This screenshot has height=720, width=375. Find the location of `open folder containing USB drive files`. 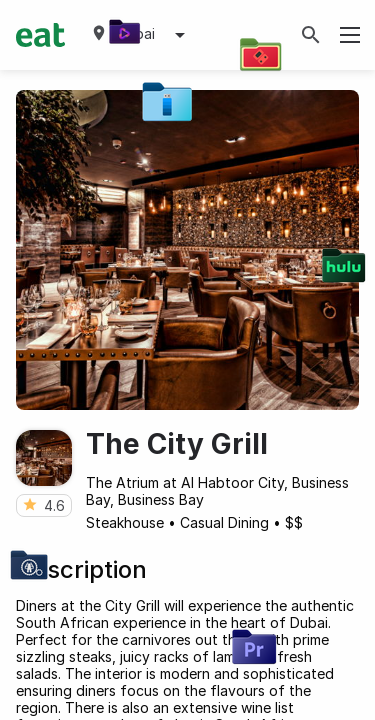

open folder containing USB drive files is located at coordinates (167, 103).